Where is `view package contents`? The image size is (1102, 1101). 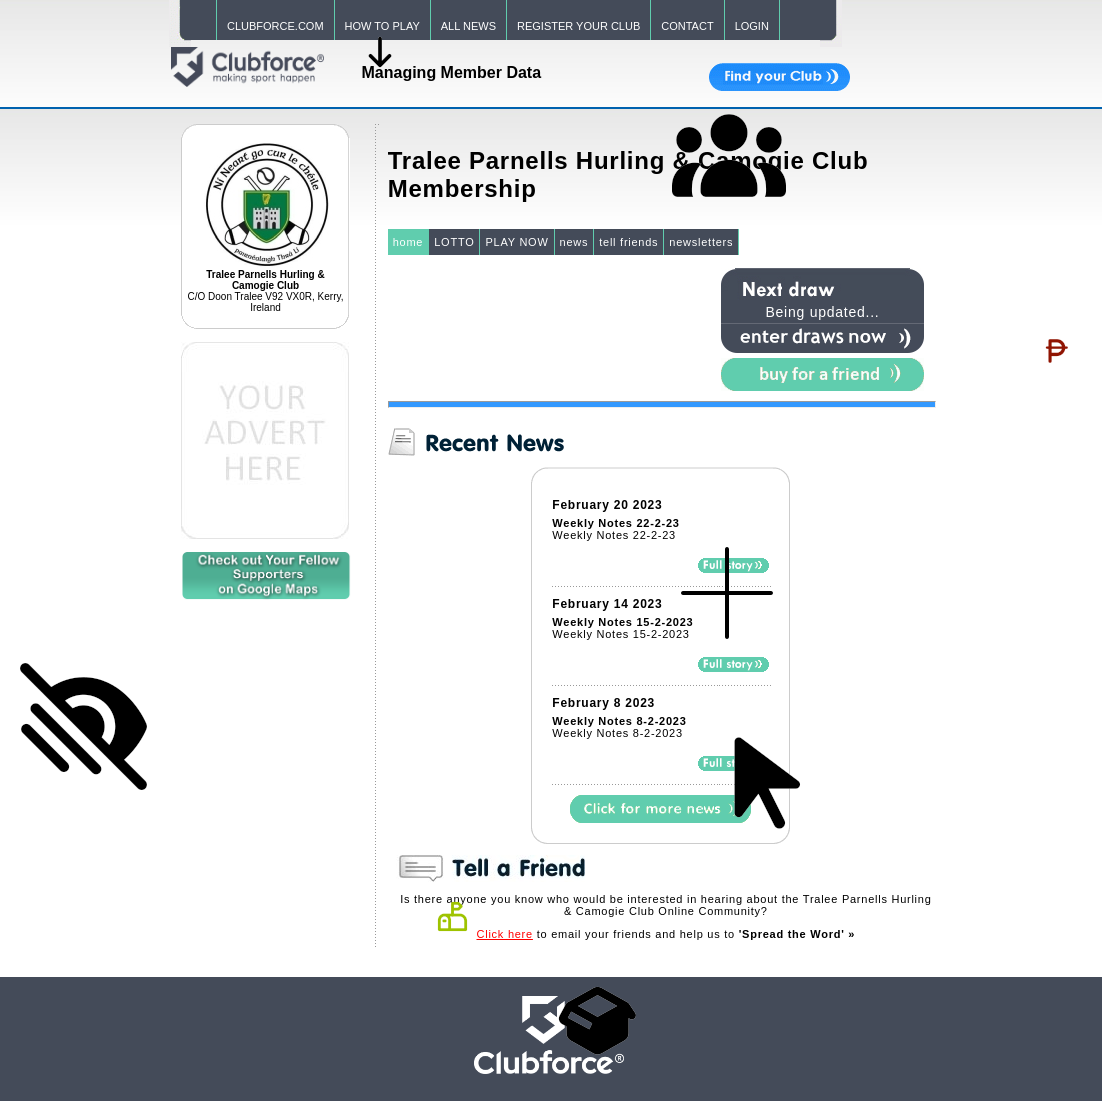 view package contents is located at coordinates (597, 1020).